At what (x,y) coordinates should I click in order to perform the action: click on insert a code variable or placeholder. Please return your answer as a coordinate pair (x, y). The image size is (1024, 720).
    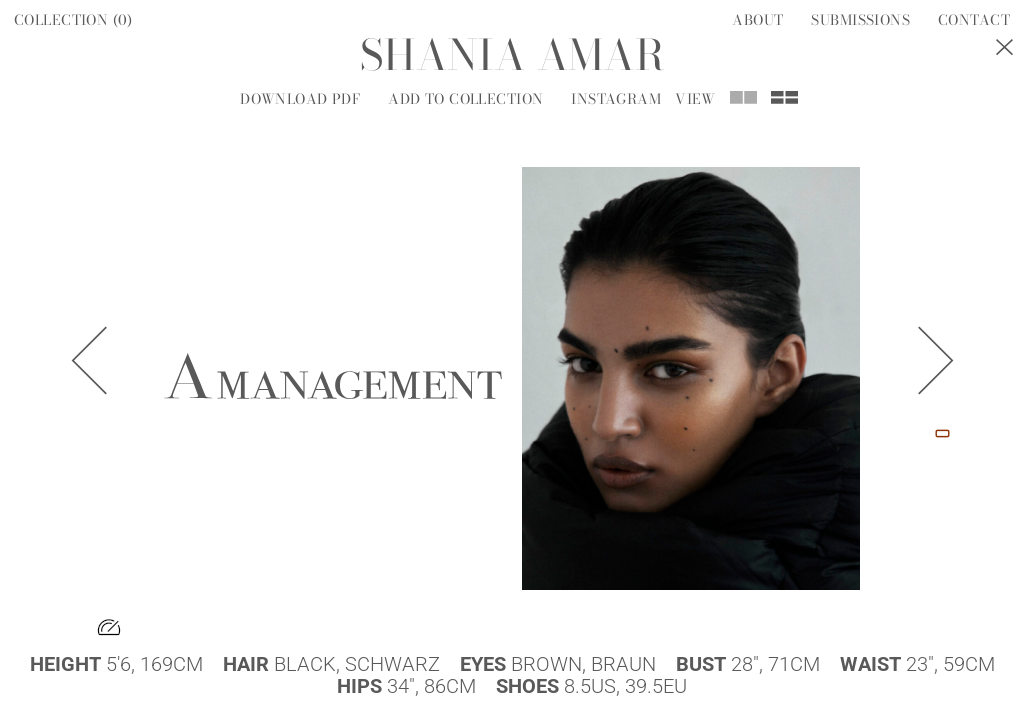
    Looking at the image, I should click on (942, 433).